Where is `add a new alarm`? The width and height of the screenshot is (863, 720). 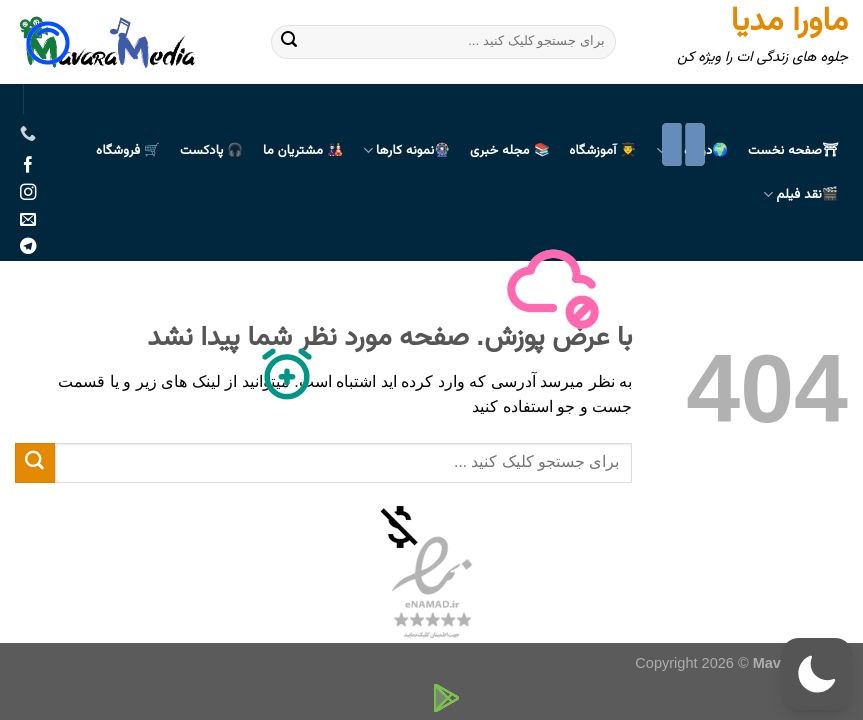 add a new alarm is located at coordinates (287, 374).